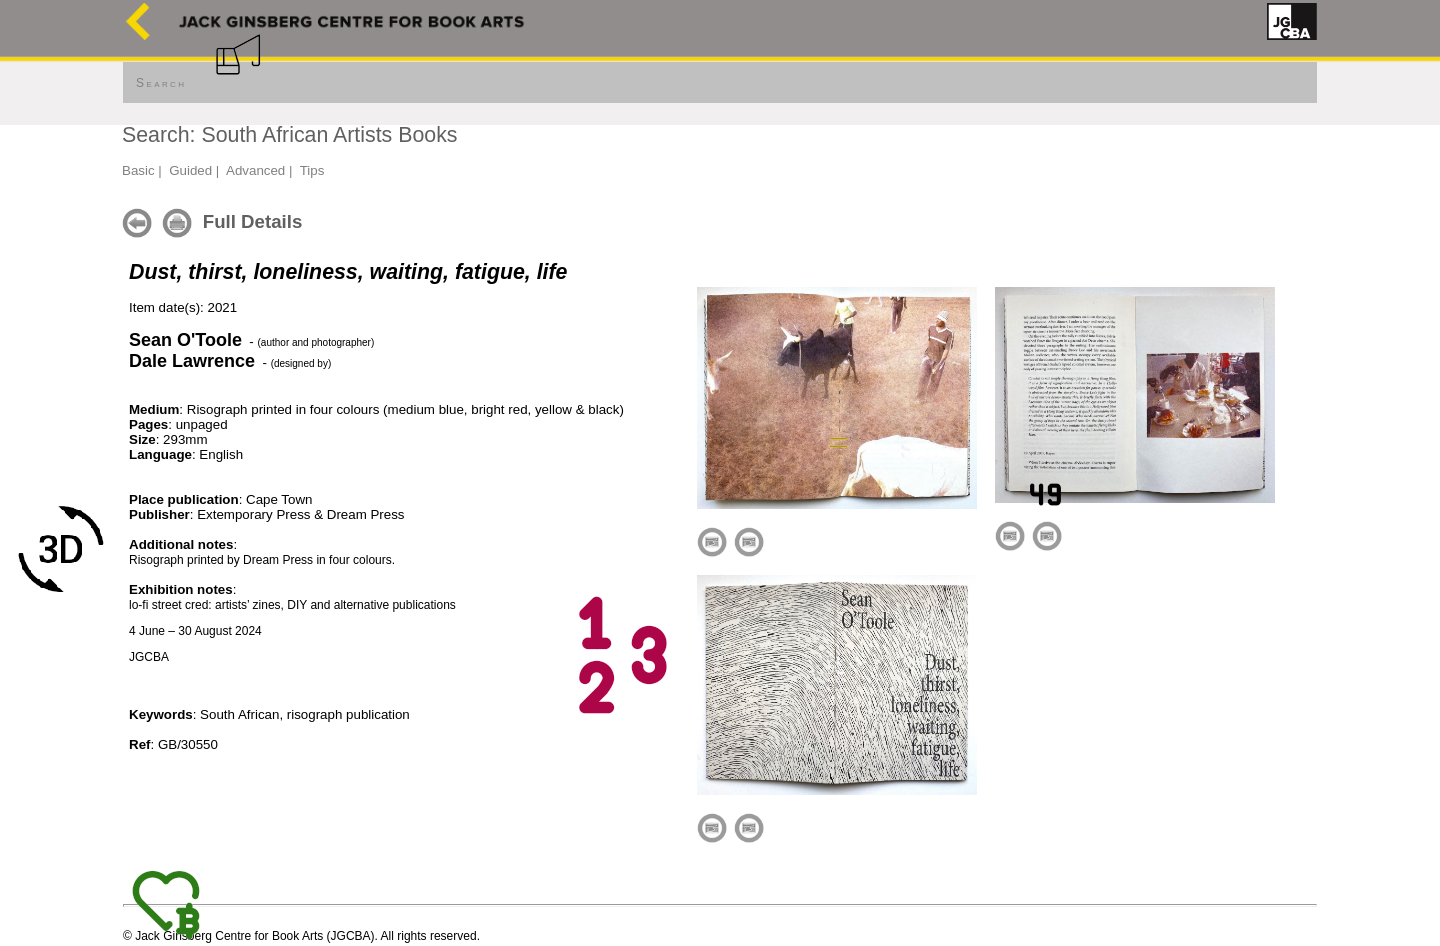  Describe the element at coordinates (838, 442) in the screenshot. I see `open navigation menu` at that location.